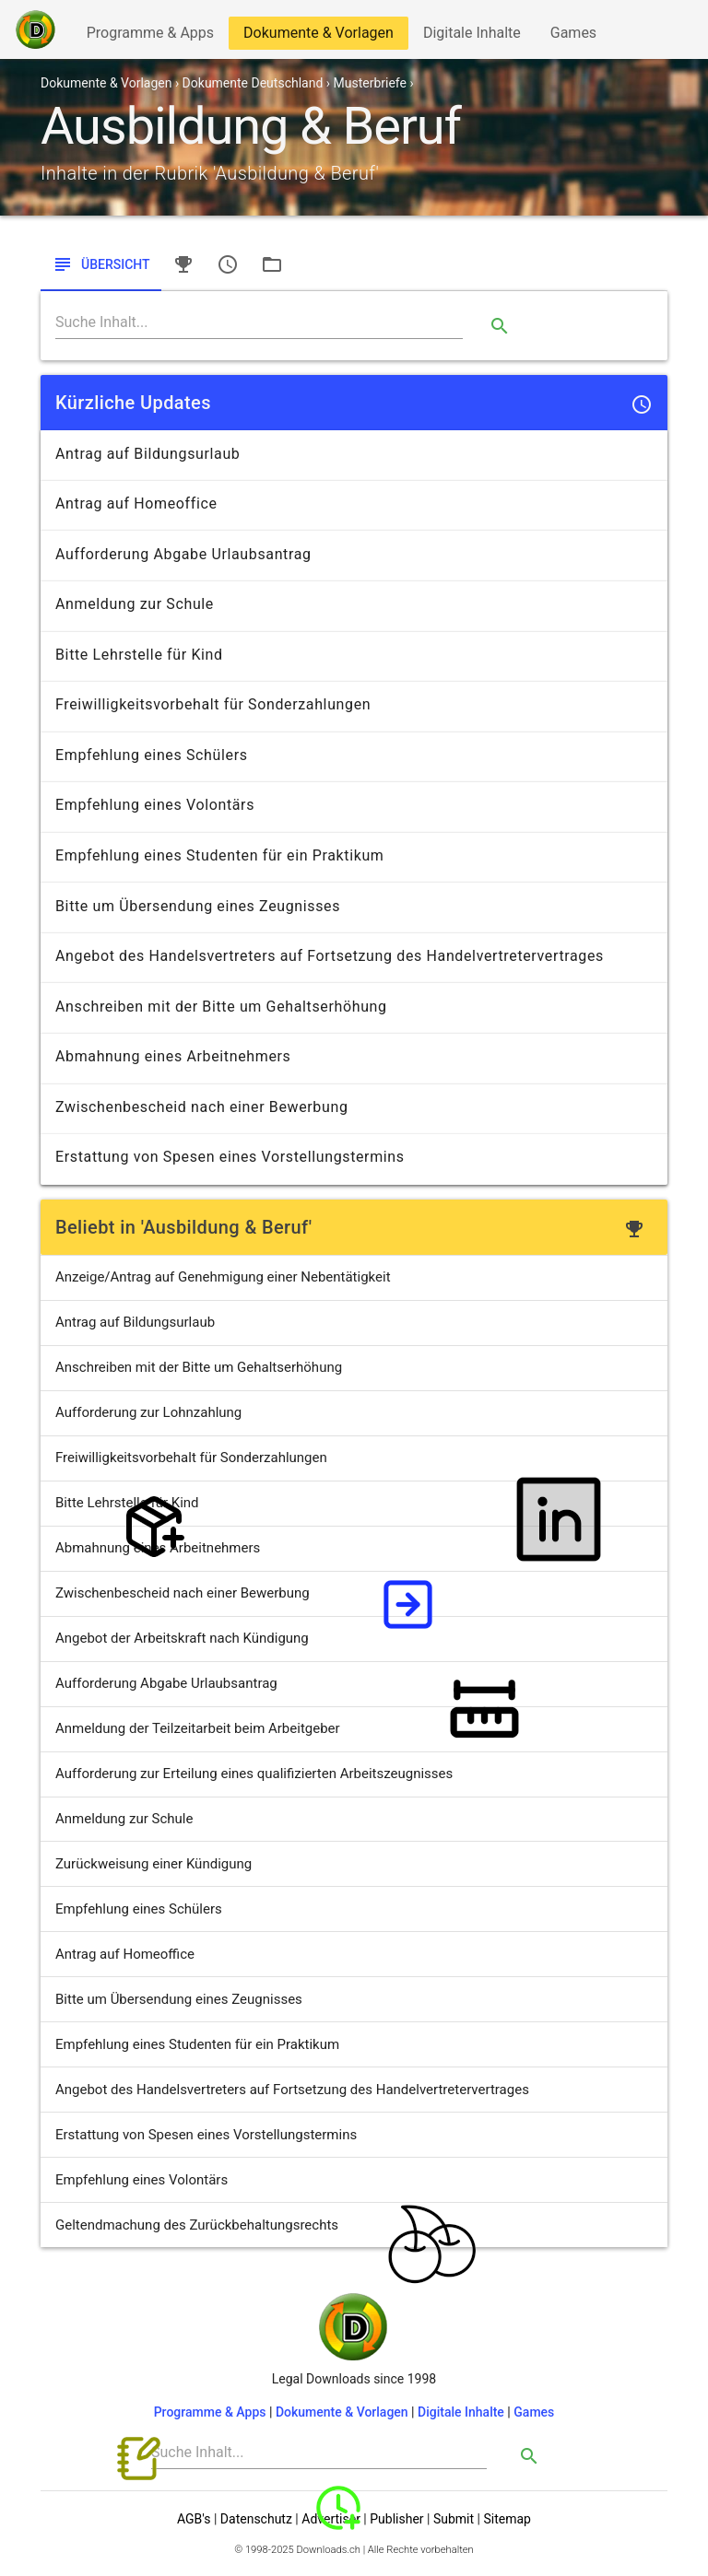 Image resolution: width=708 pixels, height=2576 pixels. What do you see at coordinates (407, 1604) in the screenshot?
I see `proceed to the next step or screen` at bounding box center [407, 1604].